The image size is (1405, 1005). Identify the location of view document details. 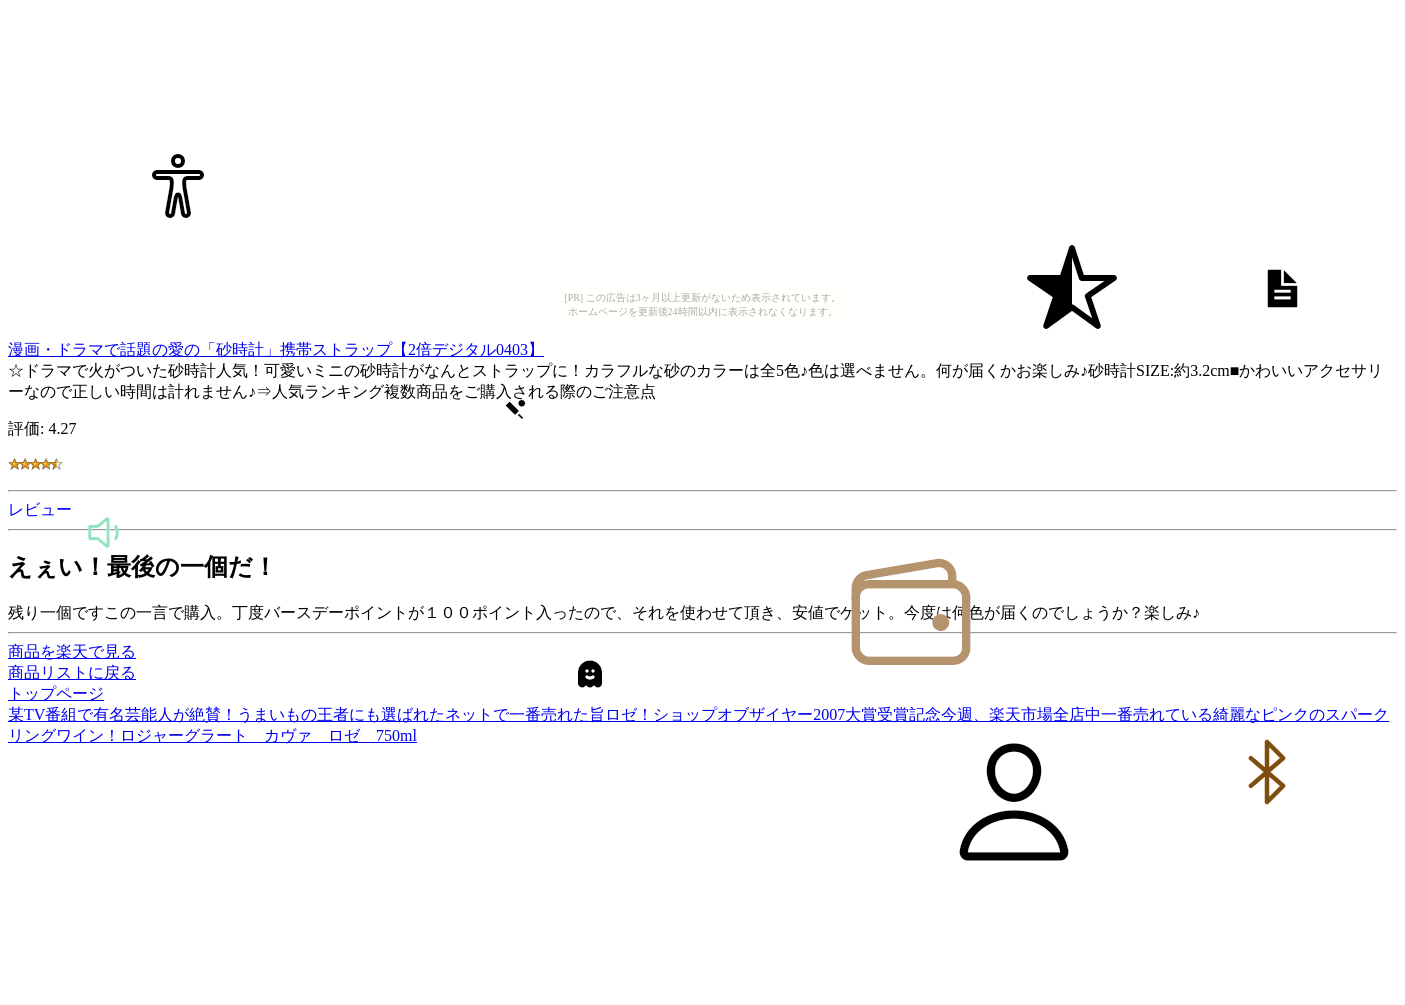
(1282, 288).